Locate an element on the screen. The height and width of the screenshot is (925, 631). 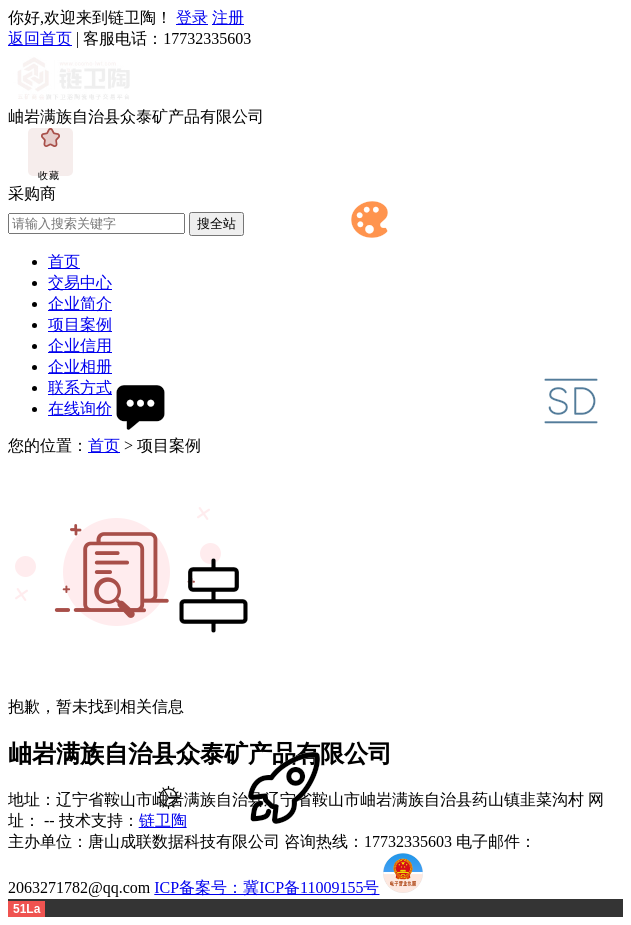
open chat or messaging is located at coordinates (140, 407).